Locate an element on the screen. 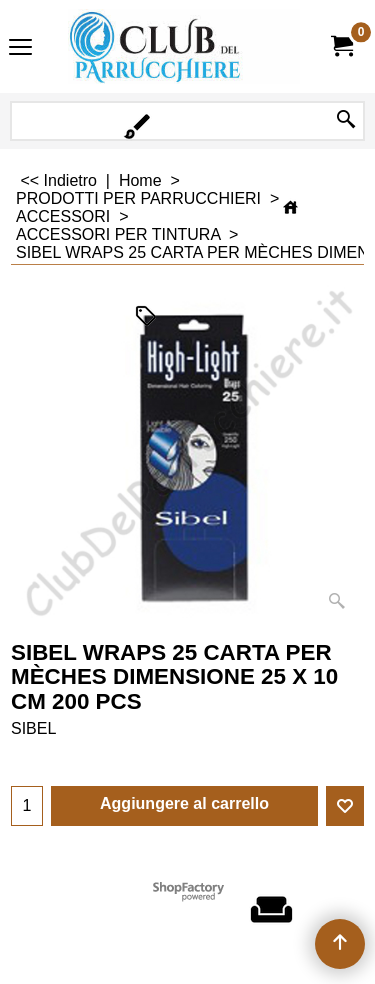  add or view tags for an item is located at coordinates (146, 316).